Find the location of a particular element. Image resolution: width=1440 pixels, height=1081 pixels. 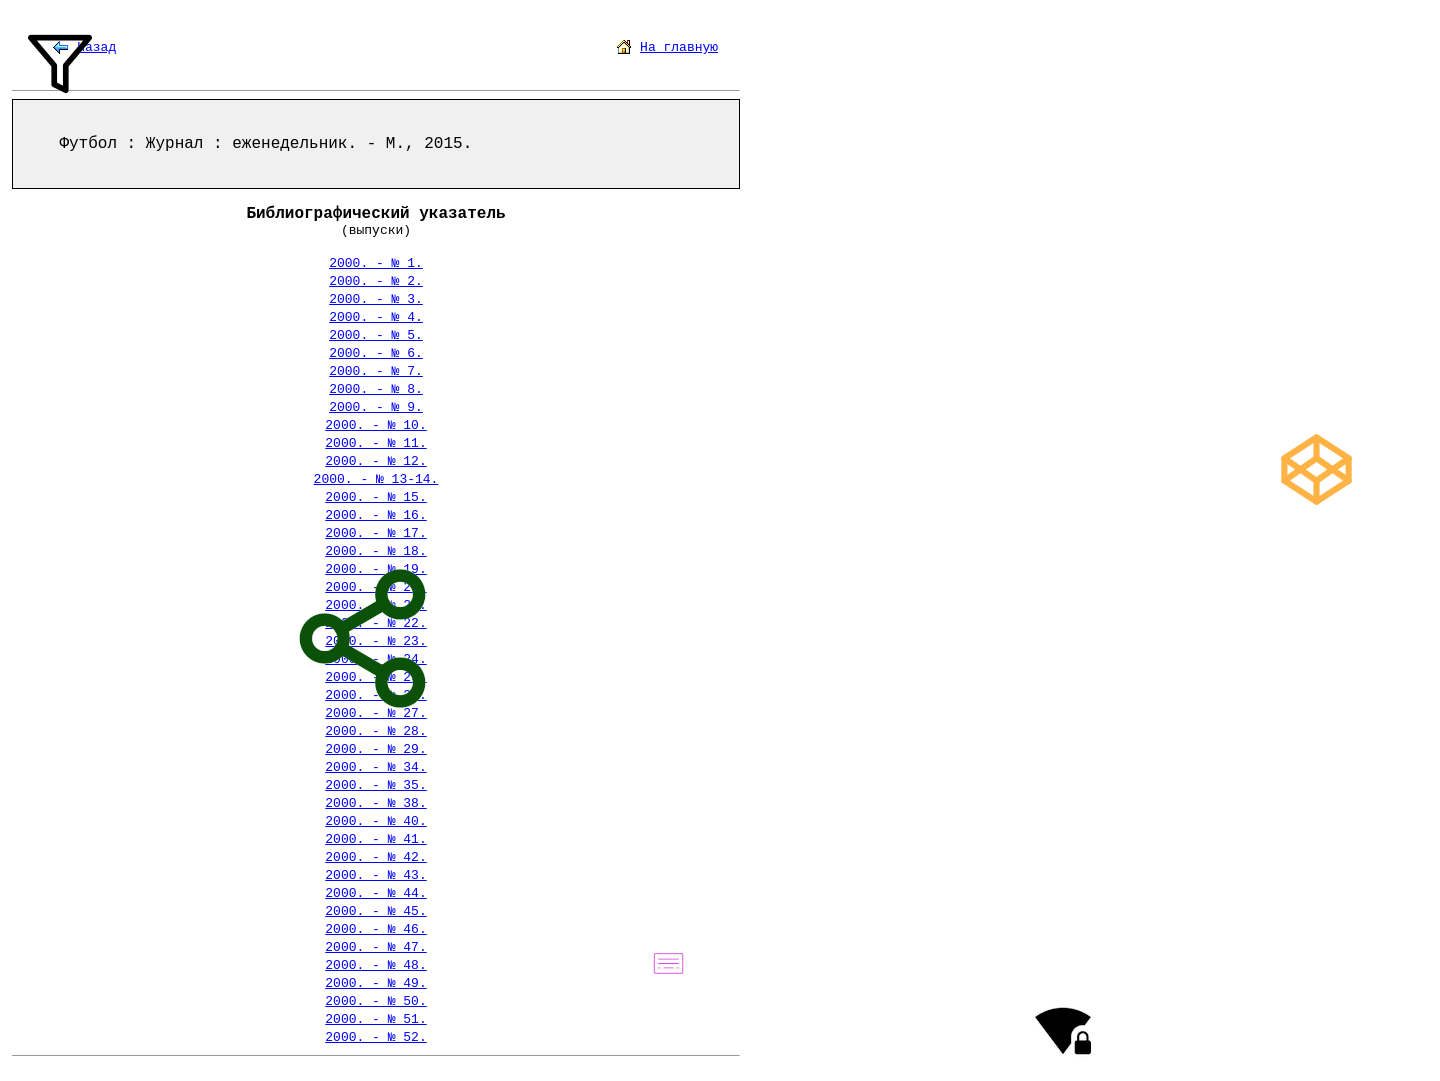

connected to a password-protected wifi network is located at coordinates (1063, 1031).